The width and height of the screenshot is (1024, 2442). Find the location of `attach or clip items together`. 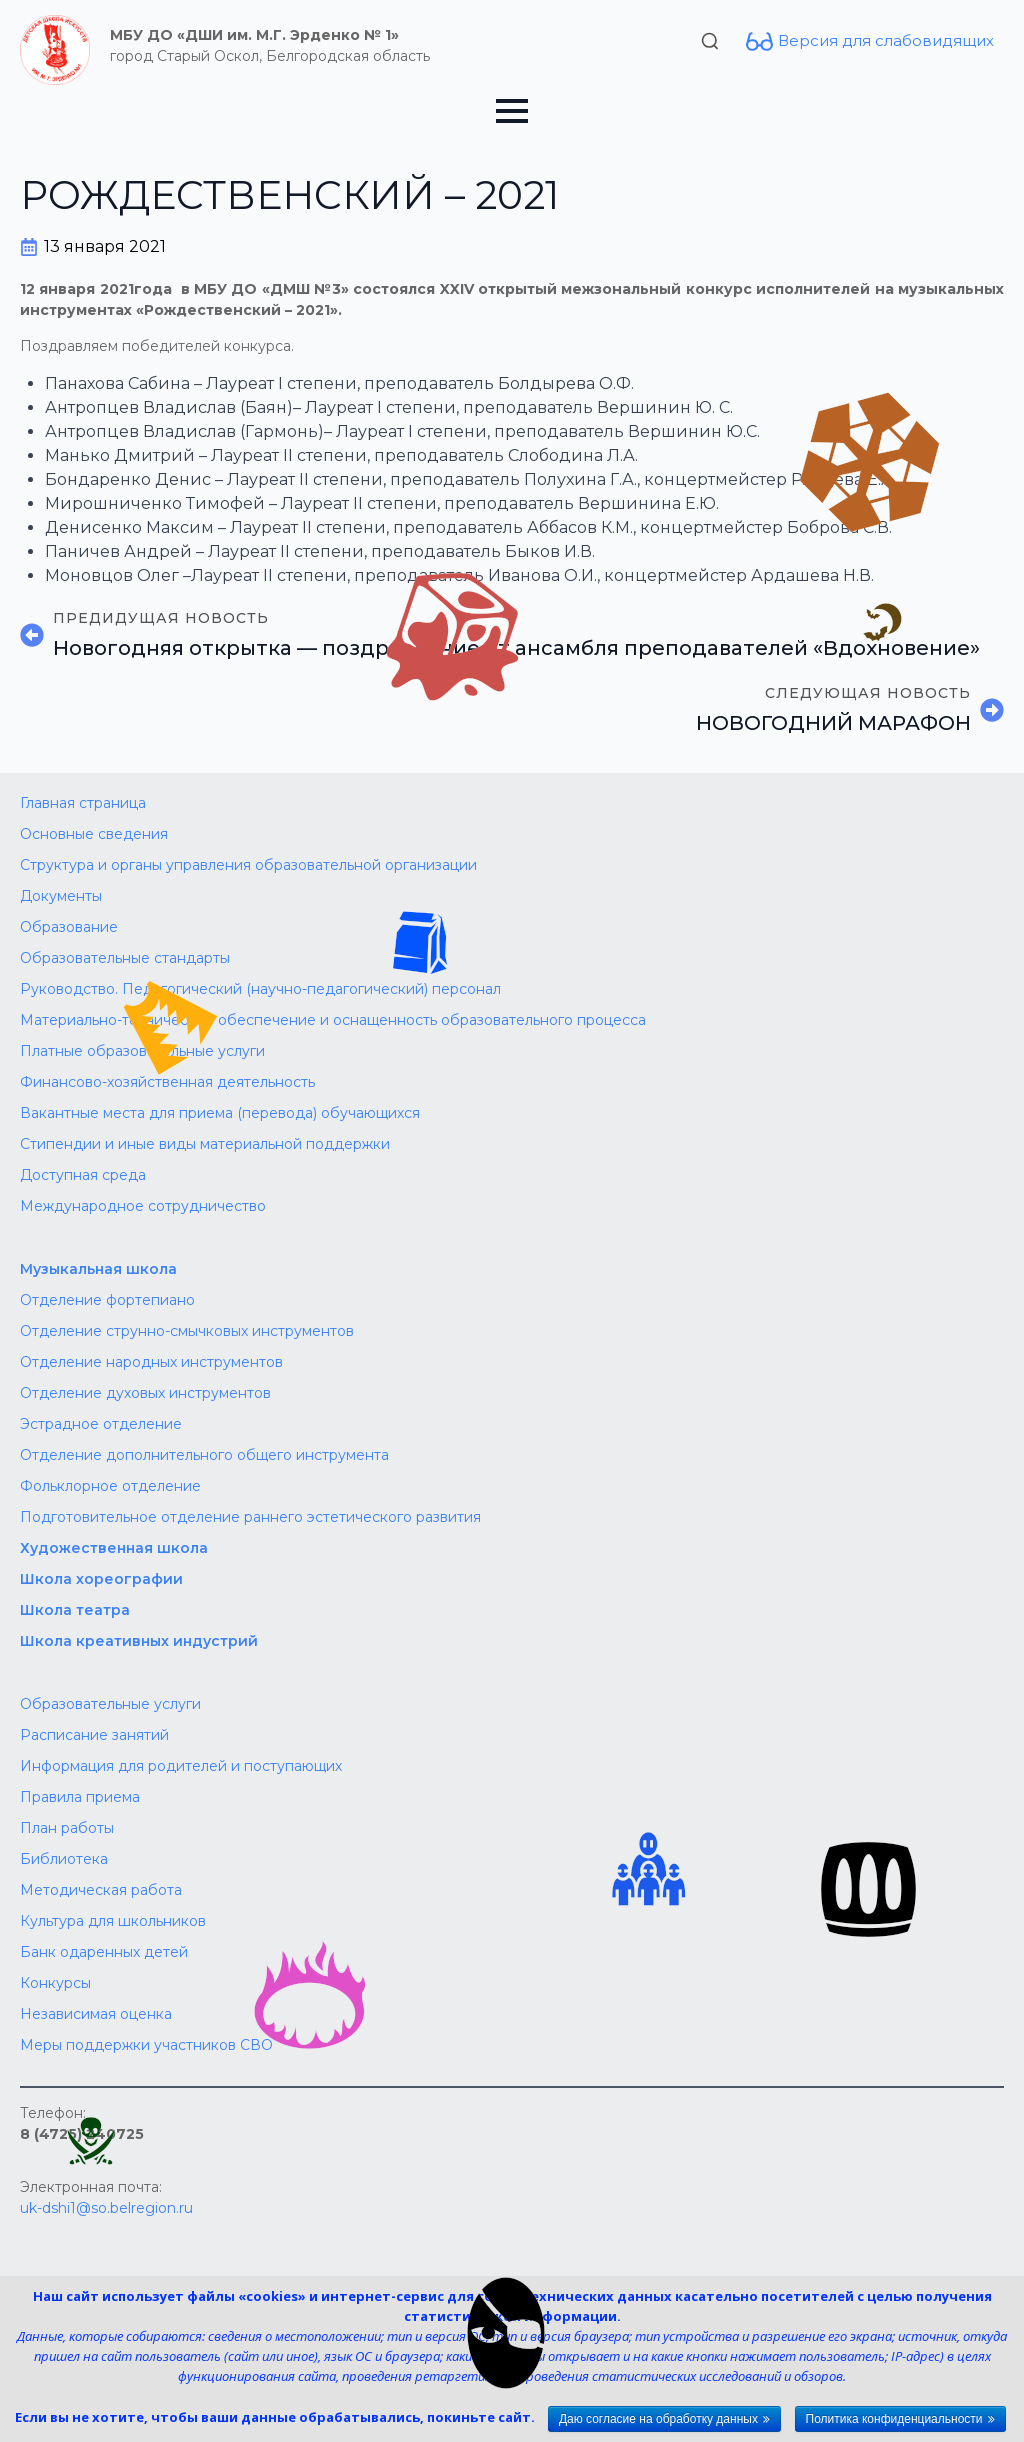

attach or clip items together is located at coordinates (170, 1028).